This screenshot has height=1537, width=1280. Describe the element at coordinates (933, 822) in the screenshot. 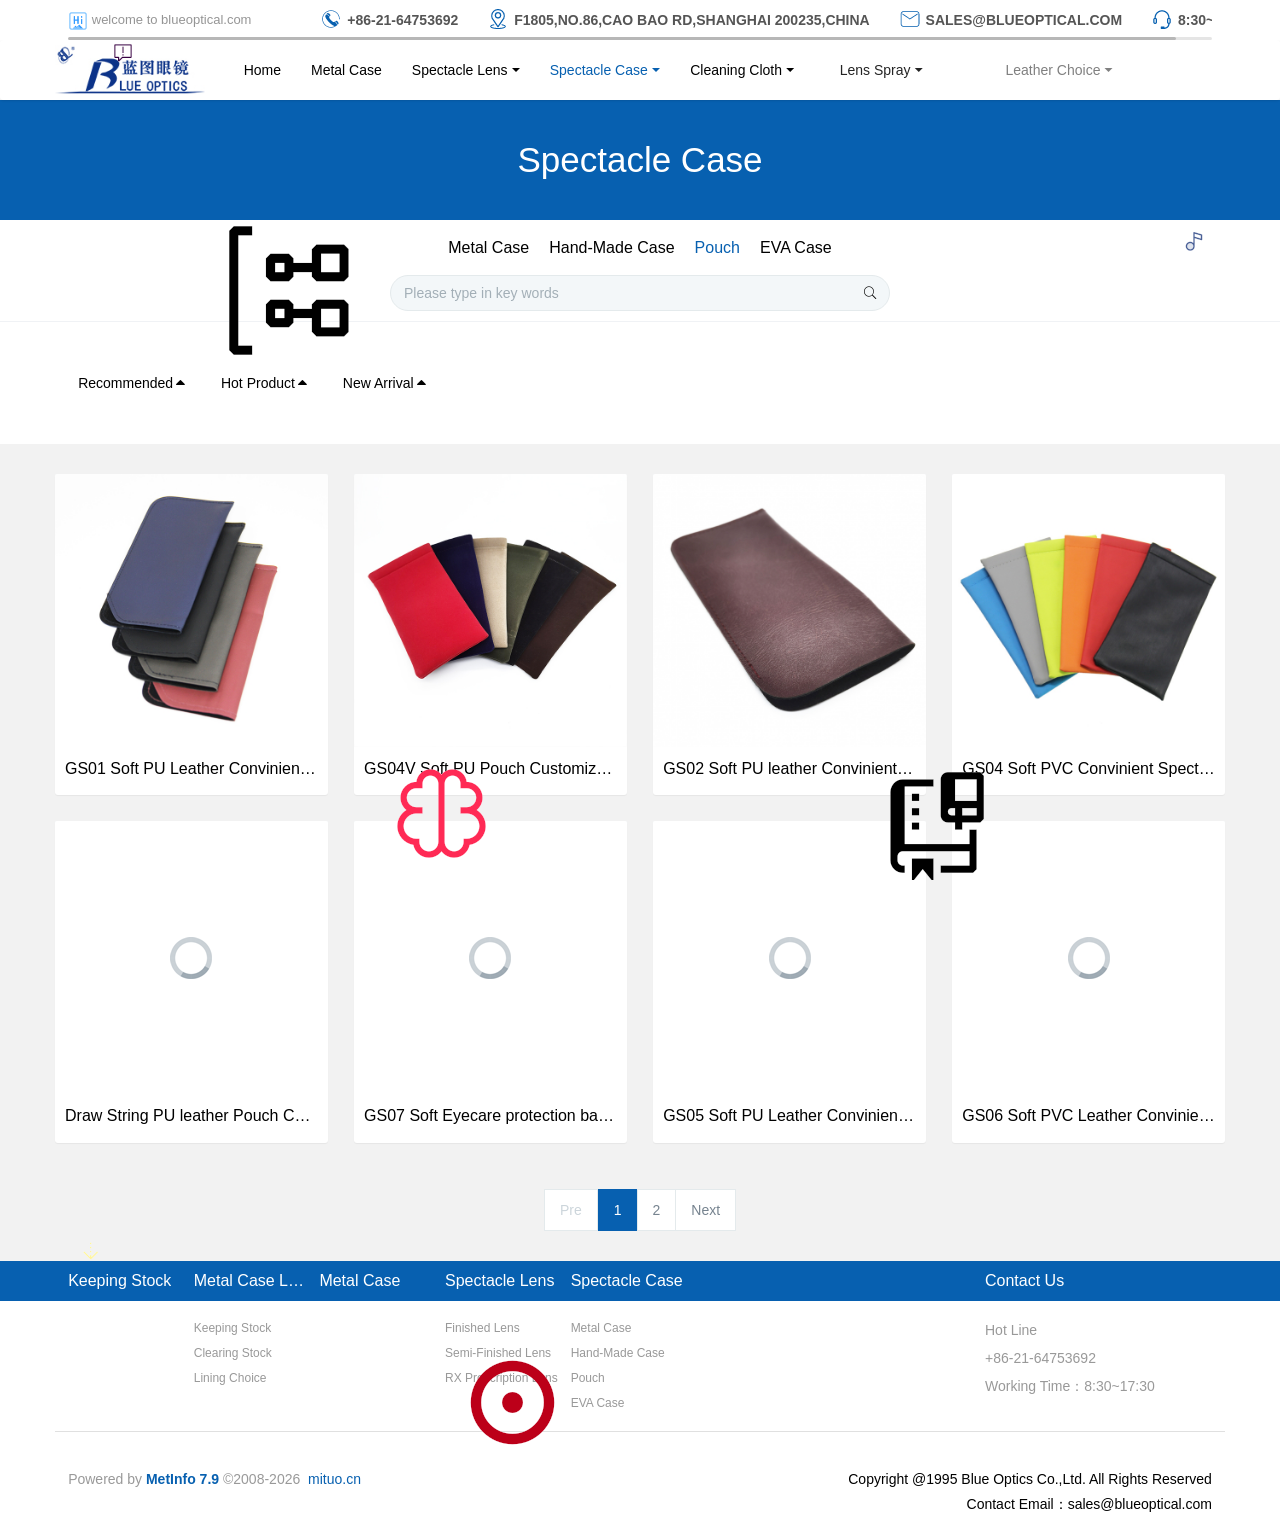

I see `clone a repository` at that location.